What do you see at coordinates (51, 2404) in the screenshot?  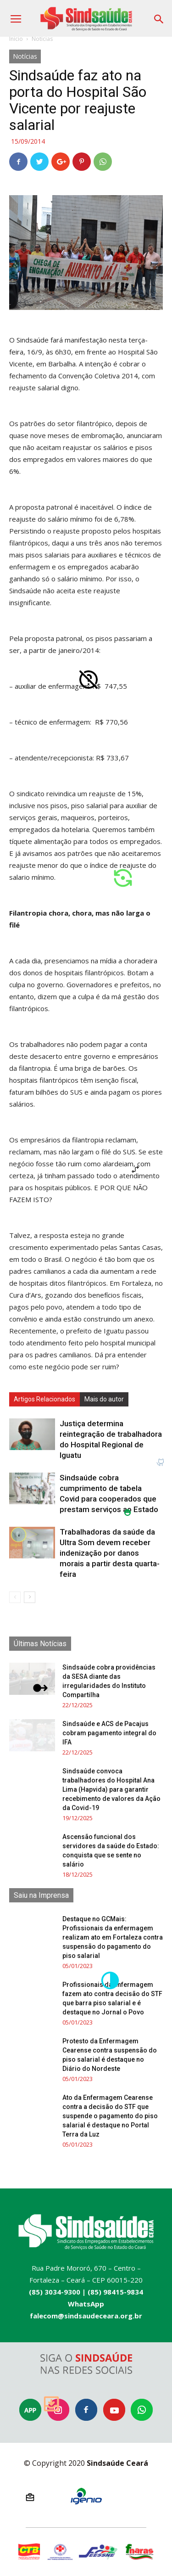 I see `download file to inbox or tray` at bounding box center [51, 2404].